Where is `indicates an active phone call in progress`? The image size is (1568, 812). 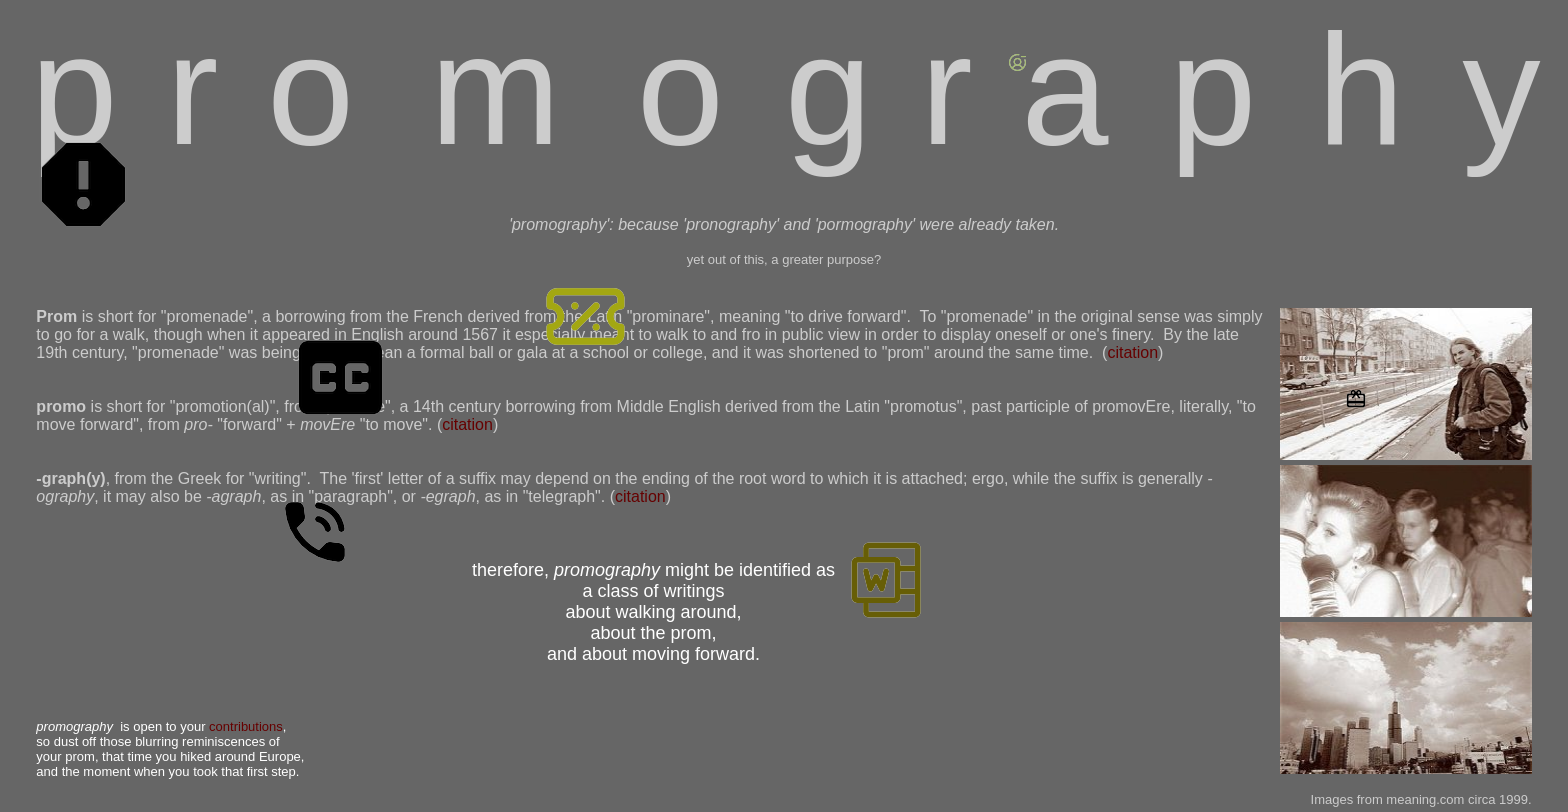 indicates an active phone call in progress is located at coordinates (315, 532).